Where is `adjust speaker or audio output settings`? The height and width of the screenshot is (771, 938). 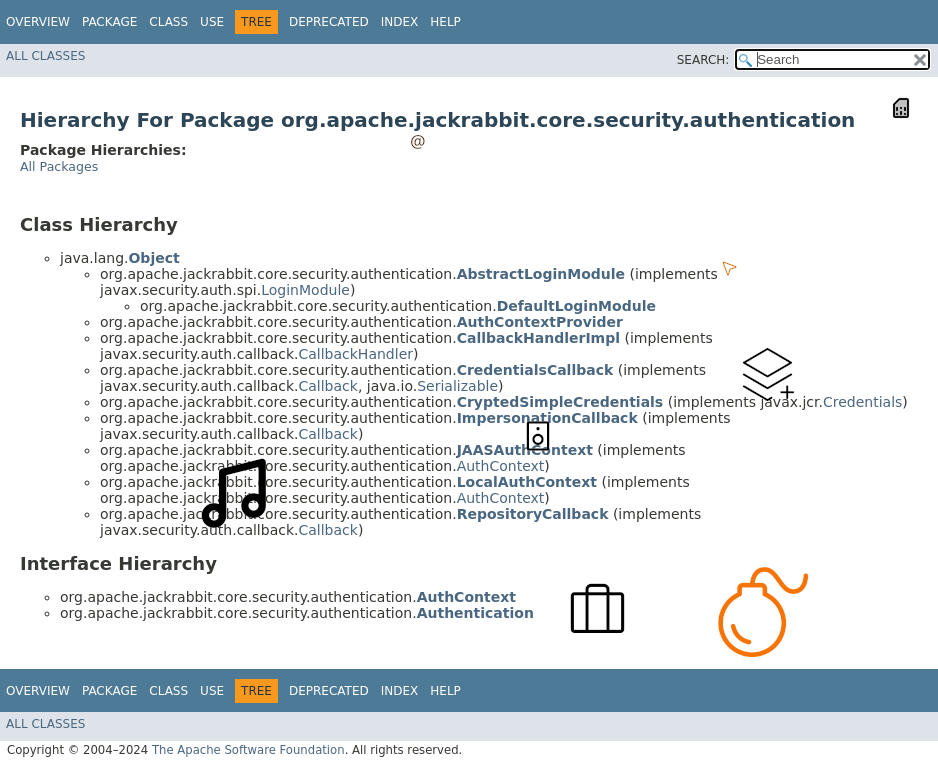 adjust speaker or audio output settings is located at coordinates (538, 436).